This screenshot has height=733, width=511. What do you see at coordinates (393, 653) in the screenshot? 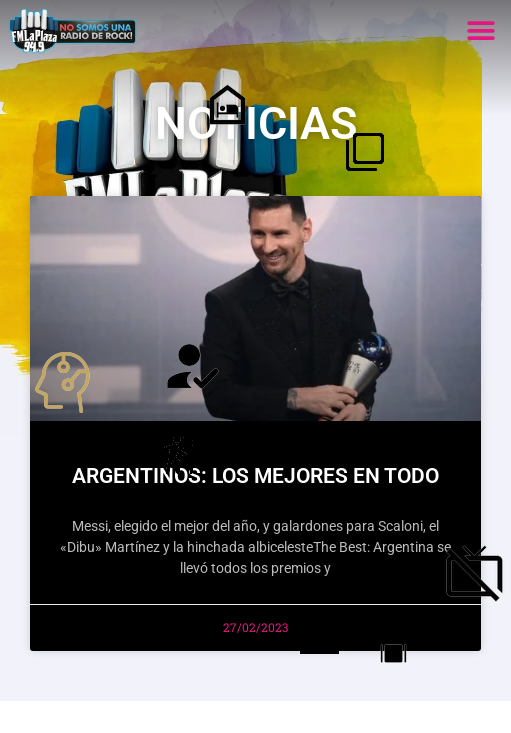
I see `start a slideshow presentation` at bounding box center [393, 653].